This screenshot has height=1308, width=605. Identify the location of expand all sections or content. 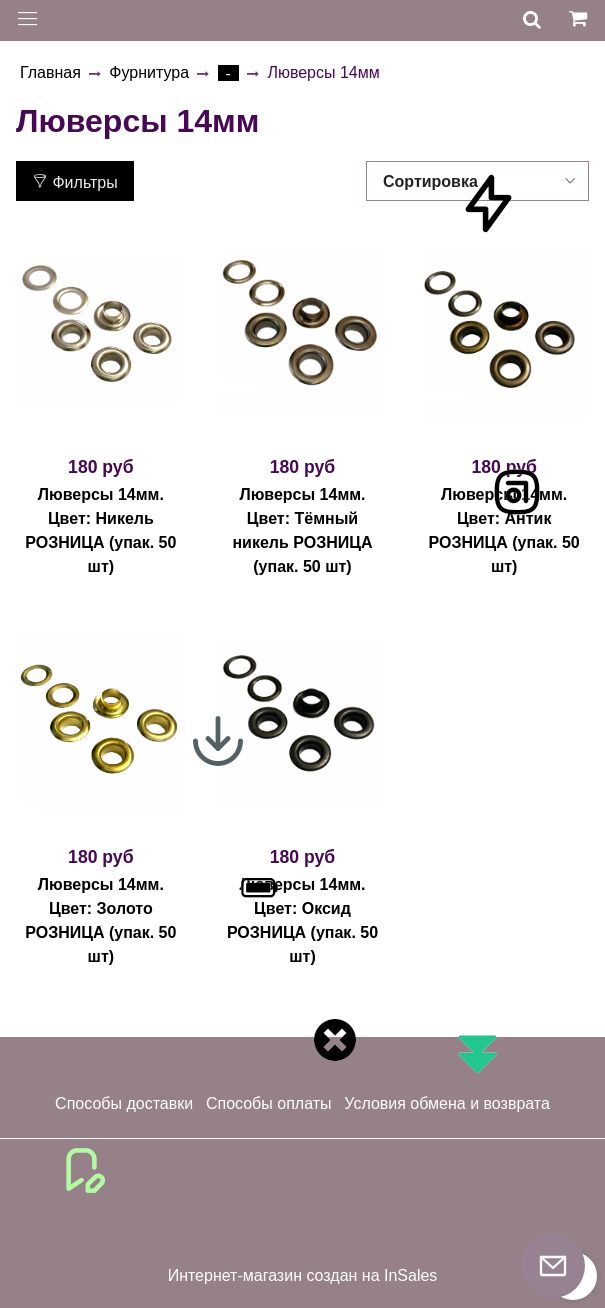
(477, 1052).